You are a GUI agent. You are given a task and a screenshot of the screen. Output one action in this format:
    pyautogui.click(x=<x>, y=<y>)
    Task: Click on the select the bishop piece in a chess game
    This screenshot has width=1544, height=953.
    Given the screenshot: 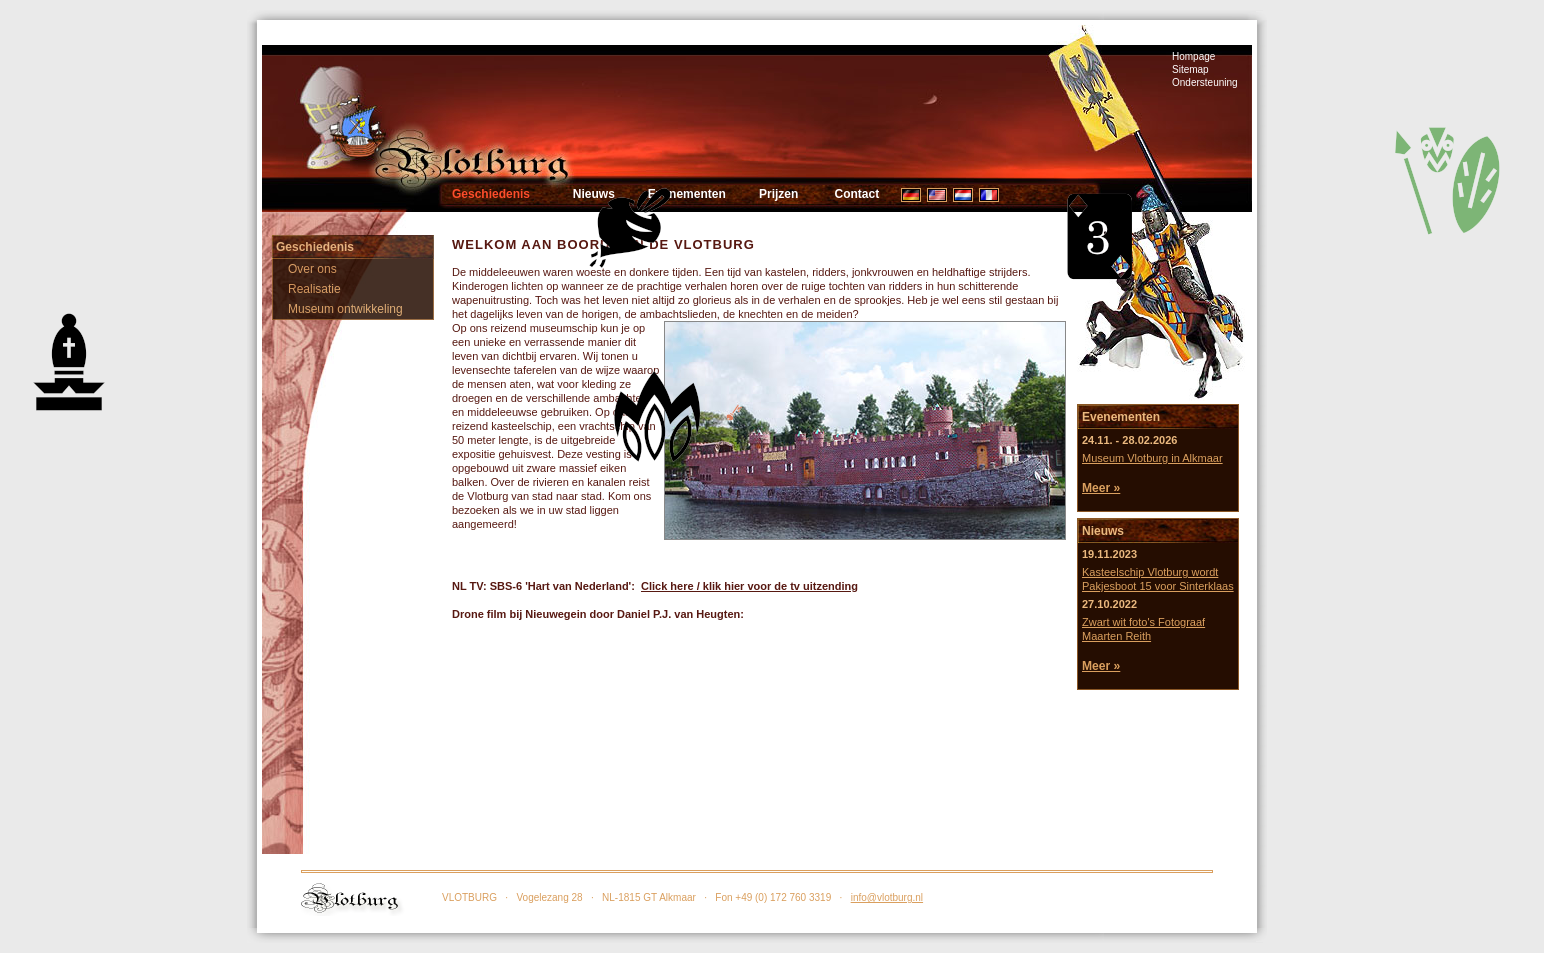 What is the action you would take?
    pyautogui.click(x=69, y=362)
    